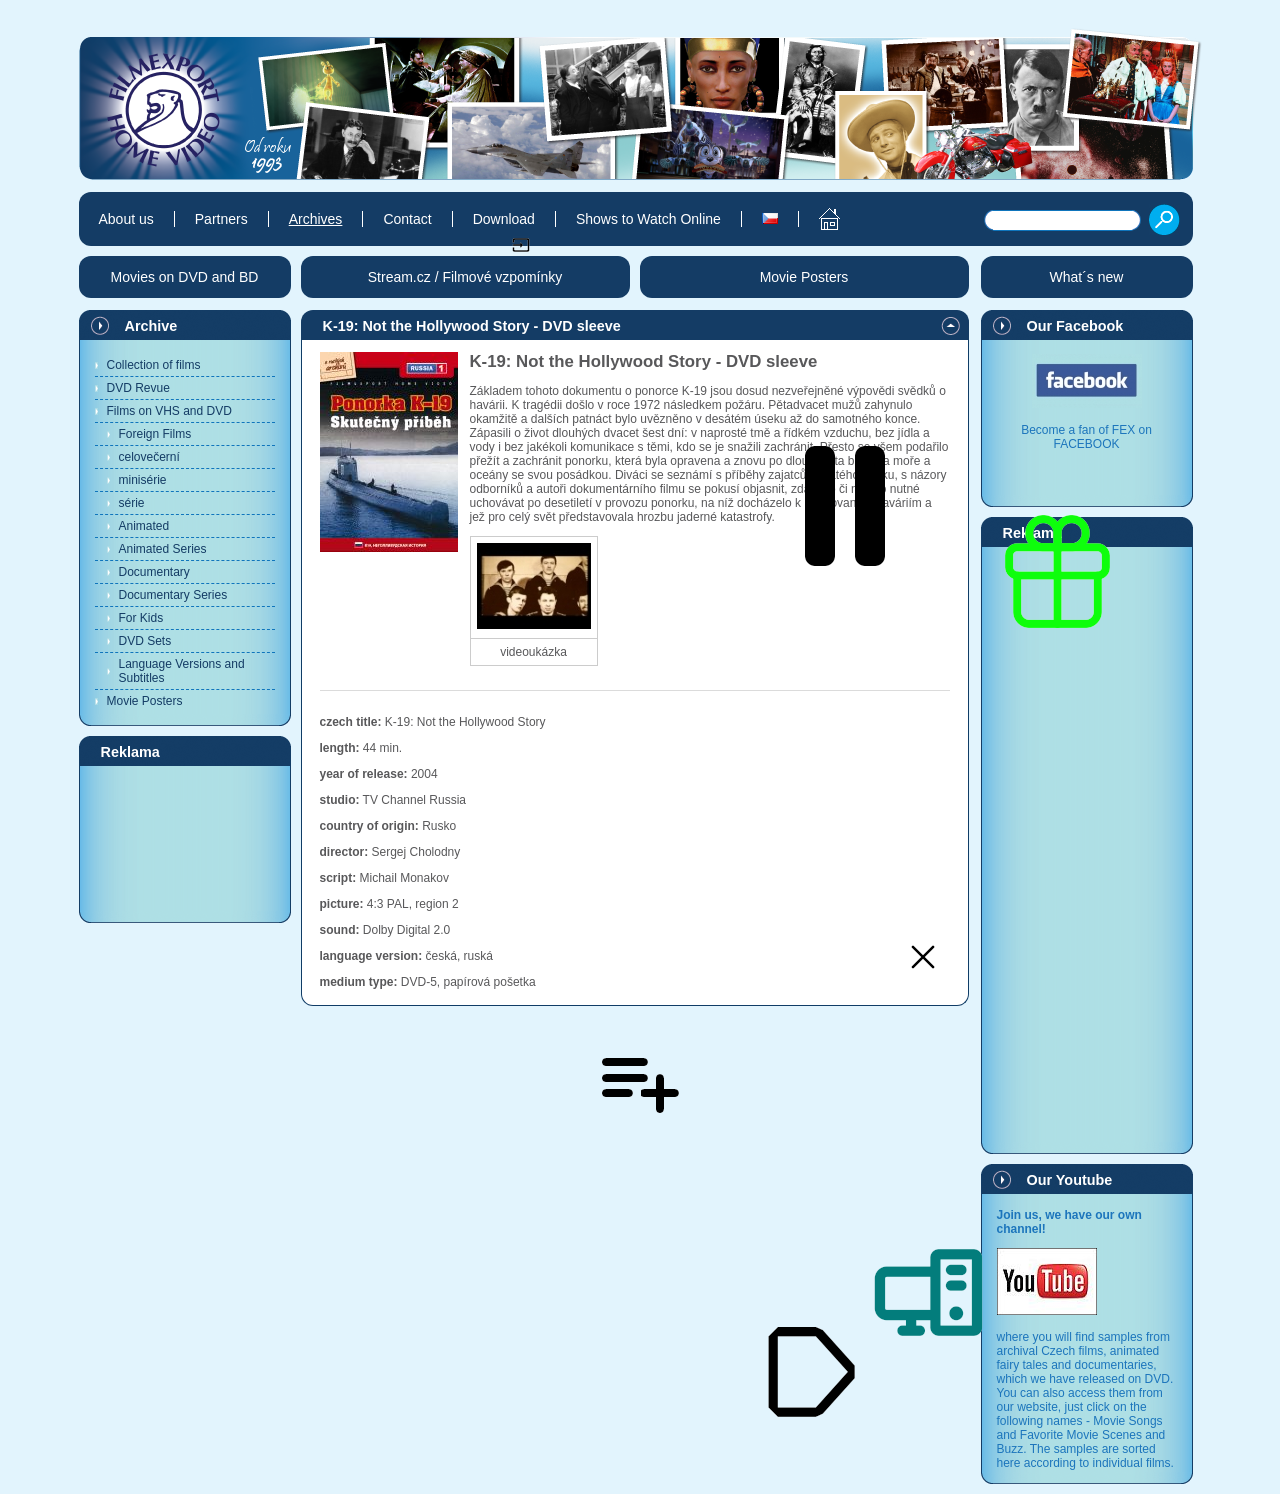 This screenshot has width=1280, height=1494. Describe the element at coordinates (923, 957) in the screenshot. I see `close the current window or dialog` at that location.